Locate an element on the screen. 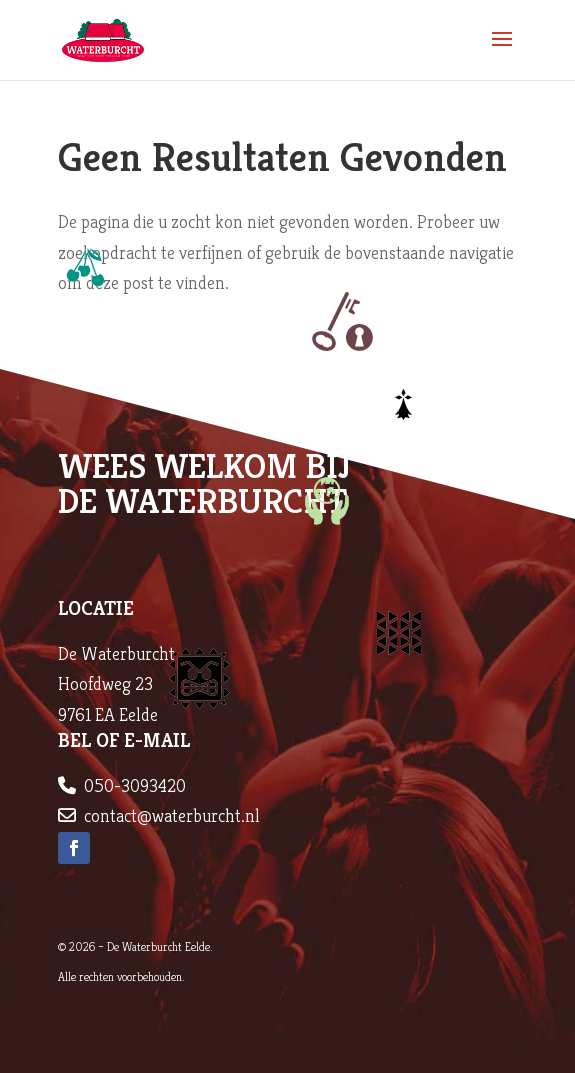  lock or unlock a game item is located at coordinates (342, 321).